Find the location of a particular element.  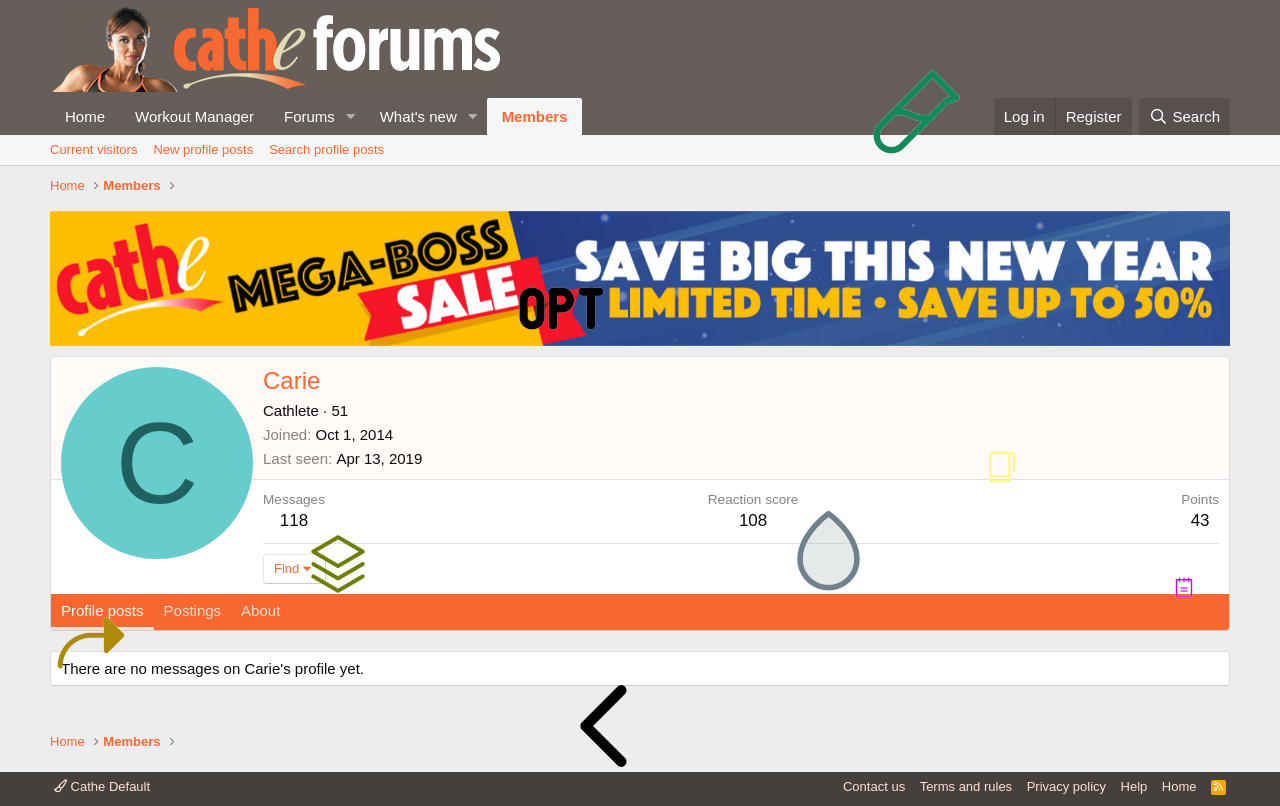

send an HTTP OPTIONS request is located at coordinates (561, 308).